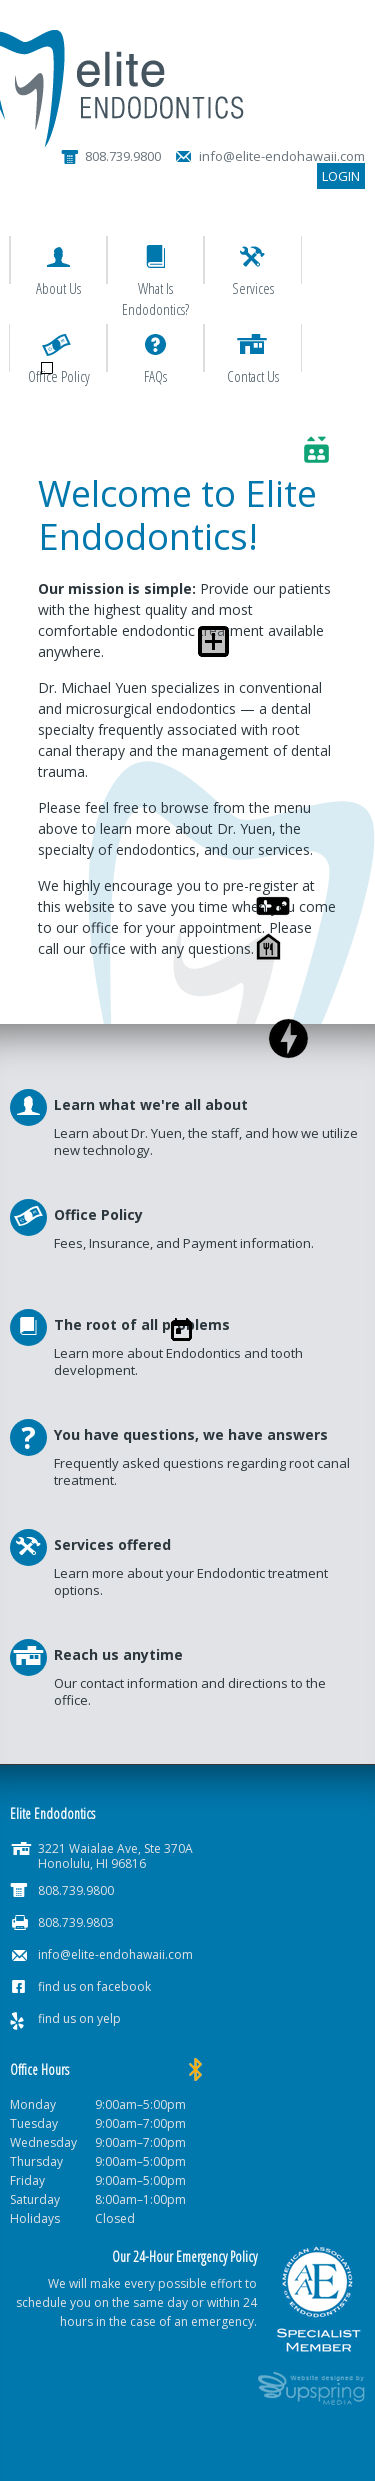 The width and height of the screenshot is (375, 2481). I want to click on find nearby food banks or food assistance locations, so click(268, 946).